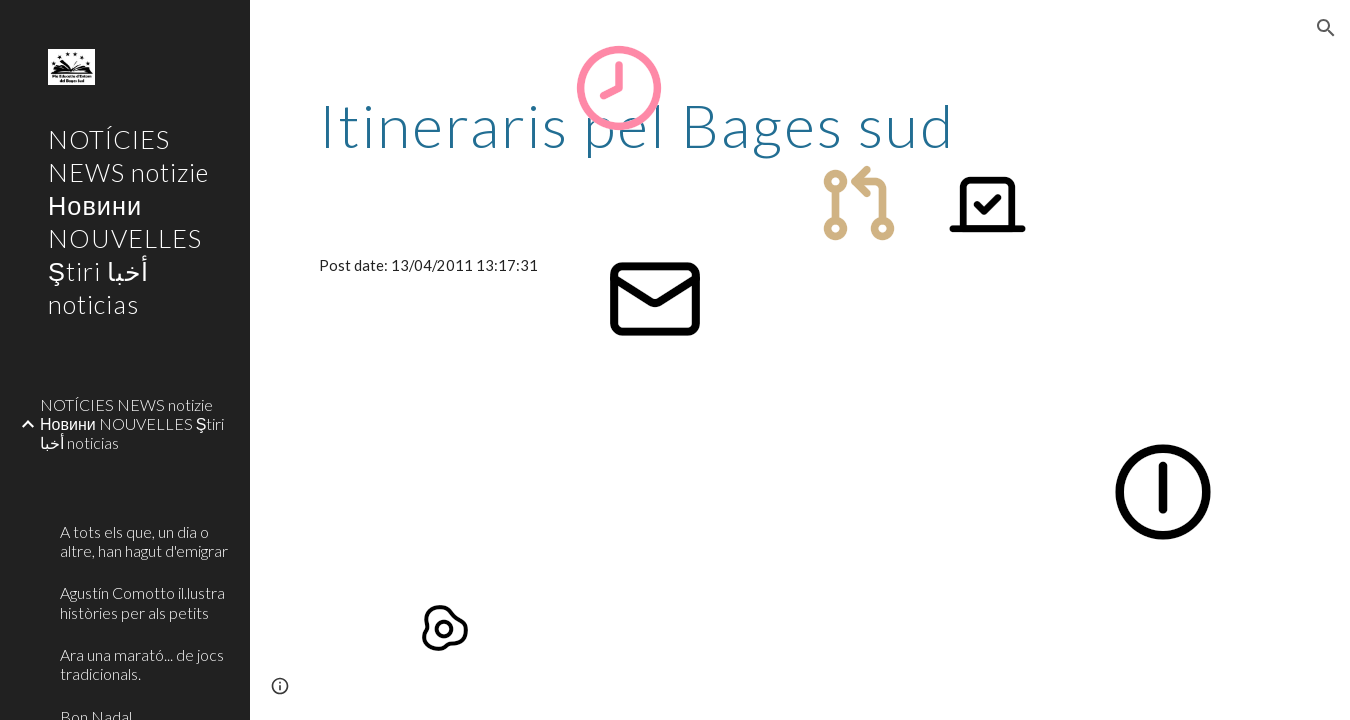 This screenshot has height=720, width=1350. I want to click on indicates 8 o'clock time, so click(619, 88).